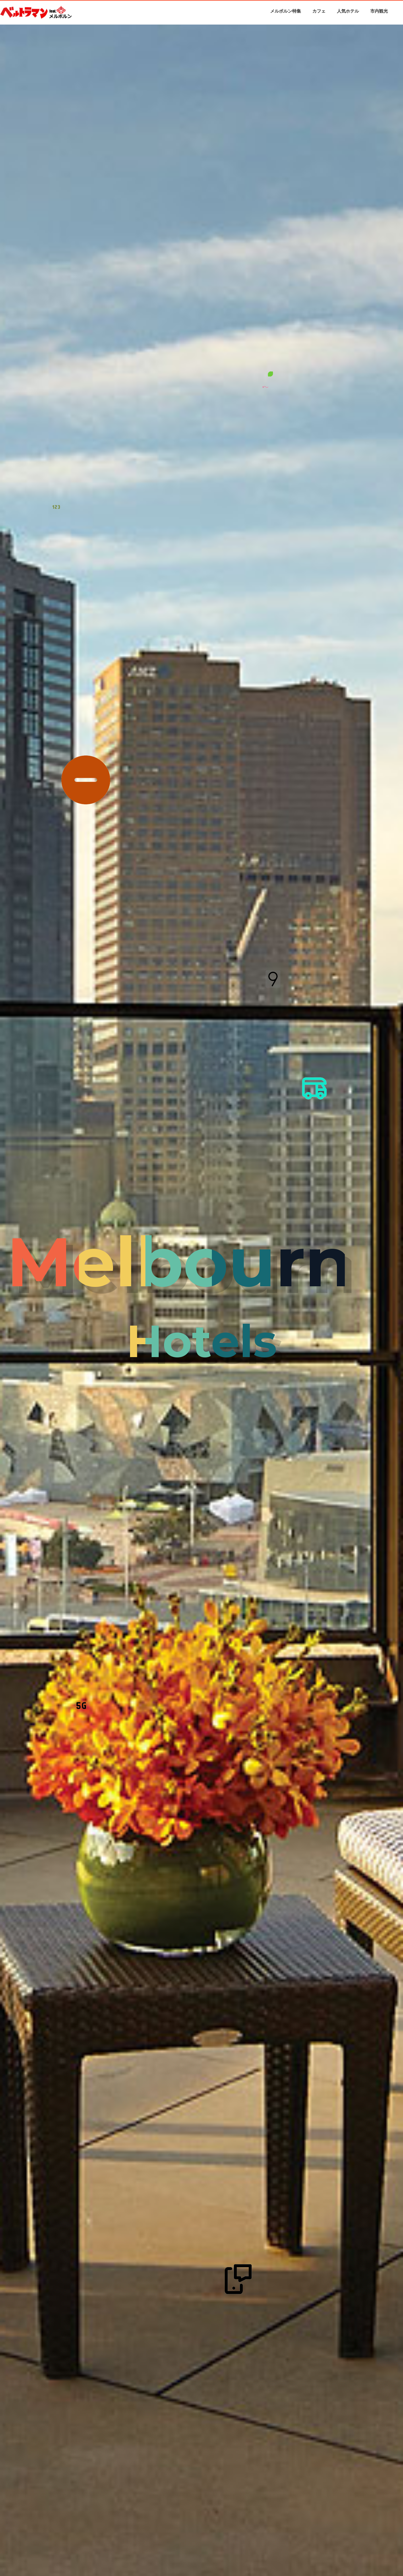 The height and width of the screenshot is (2576, 403). Describe the element at coordinates (56, 507) in the screenshot. I see `switch to numeric input mode` at that location.